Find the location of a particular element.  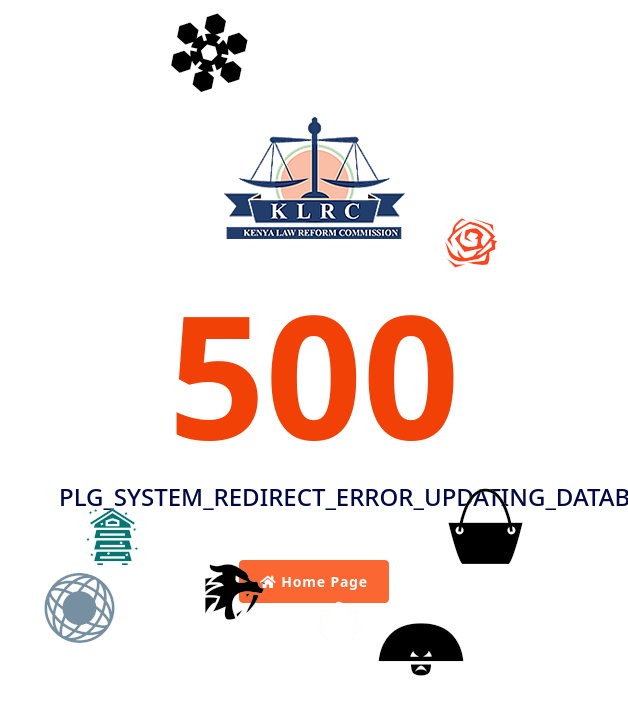

select knight or armored character class is located at coordinates (421, 651).